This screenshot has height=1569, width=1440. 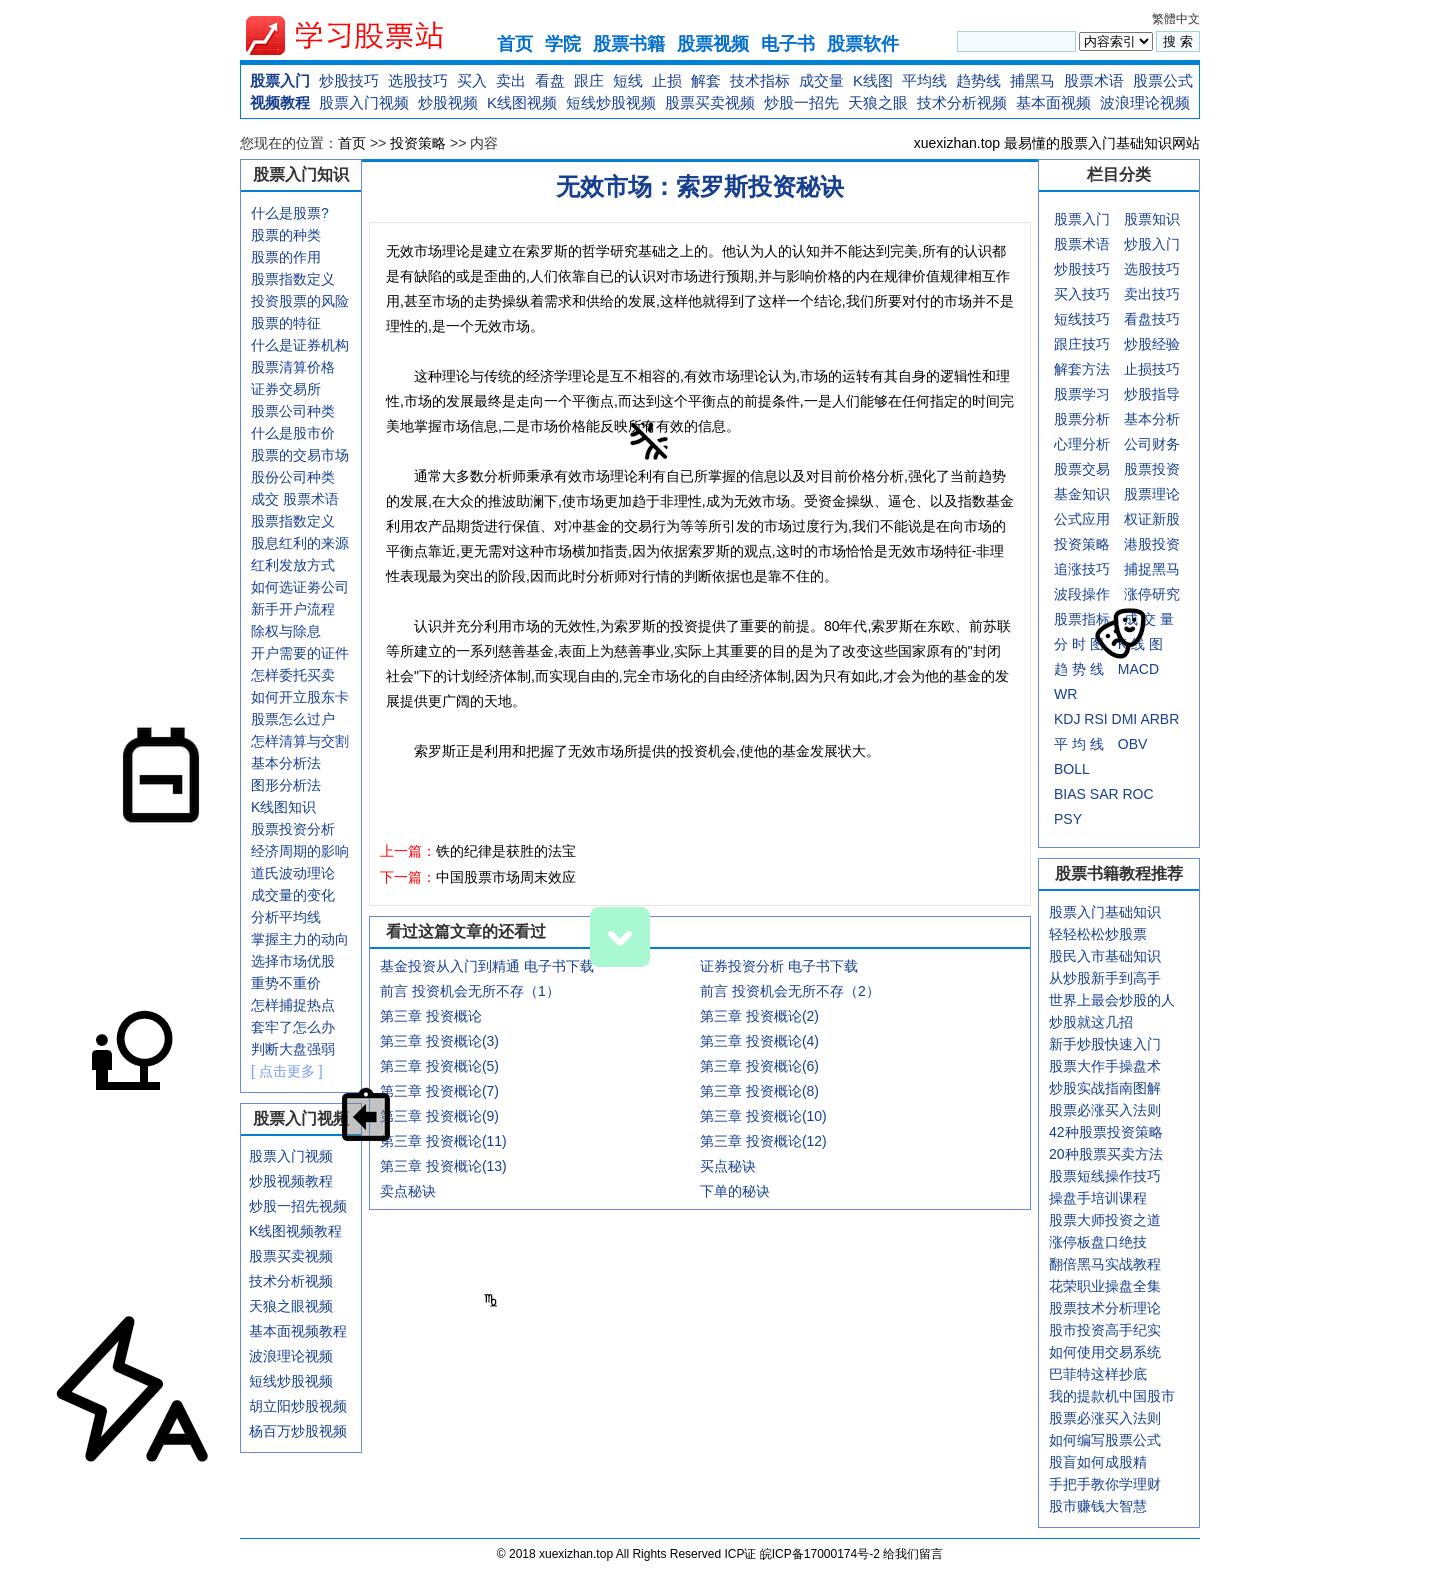 What do you see at coordinates (161, 775) in the screenshot?
I see `access your backpack or inventory` at bounding box center [161, 775].